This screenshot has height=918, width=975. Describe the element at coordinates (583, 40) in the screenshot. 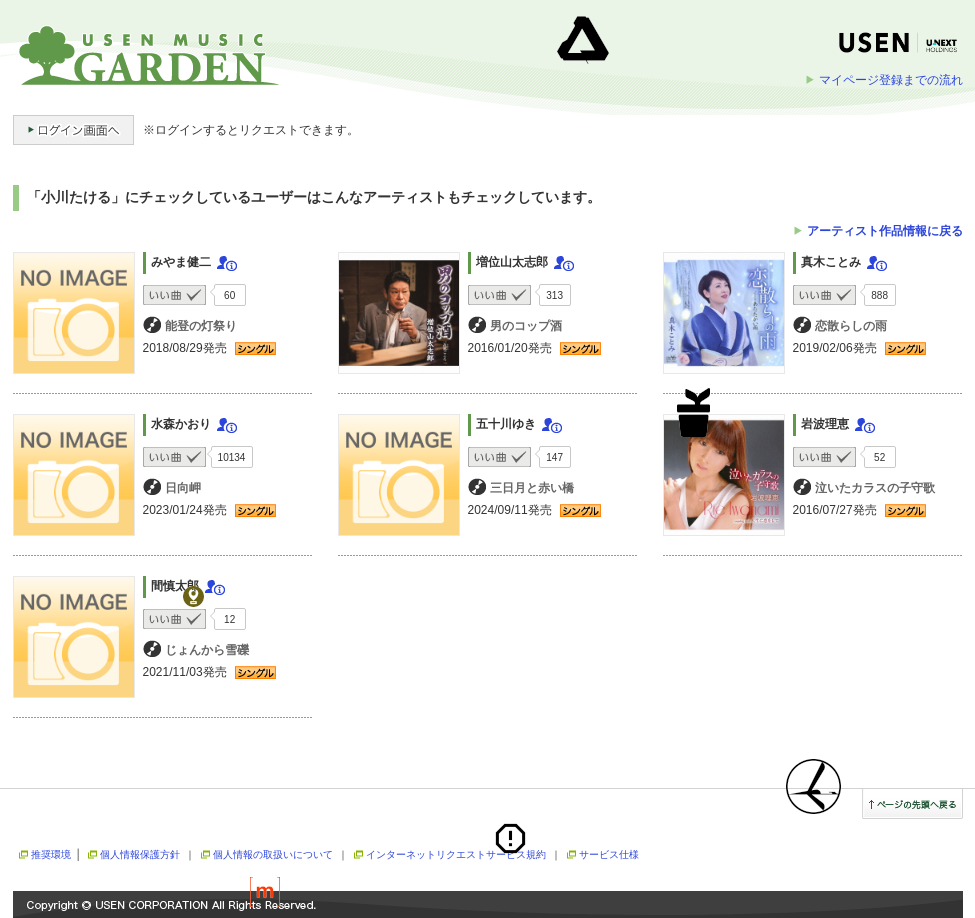

I see `open affinity creative software` at that location.